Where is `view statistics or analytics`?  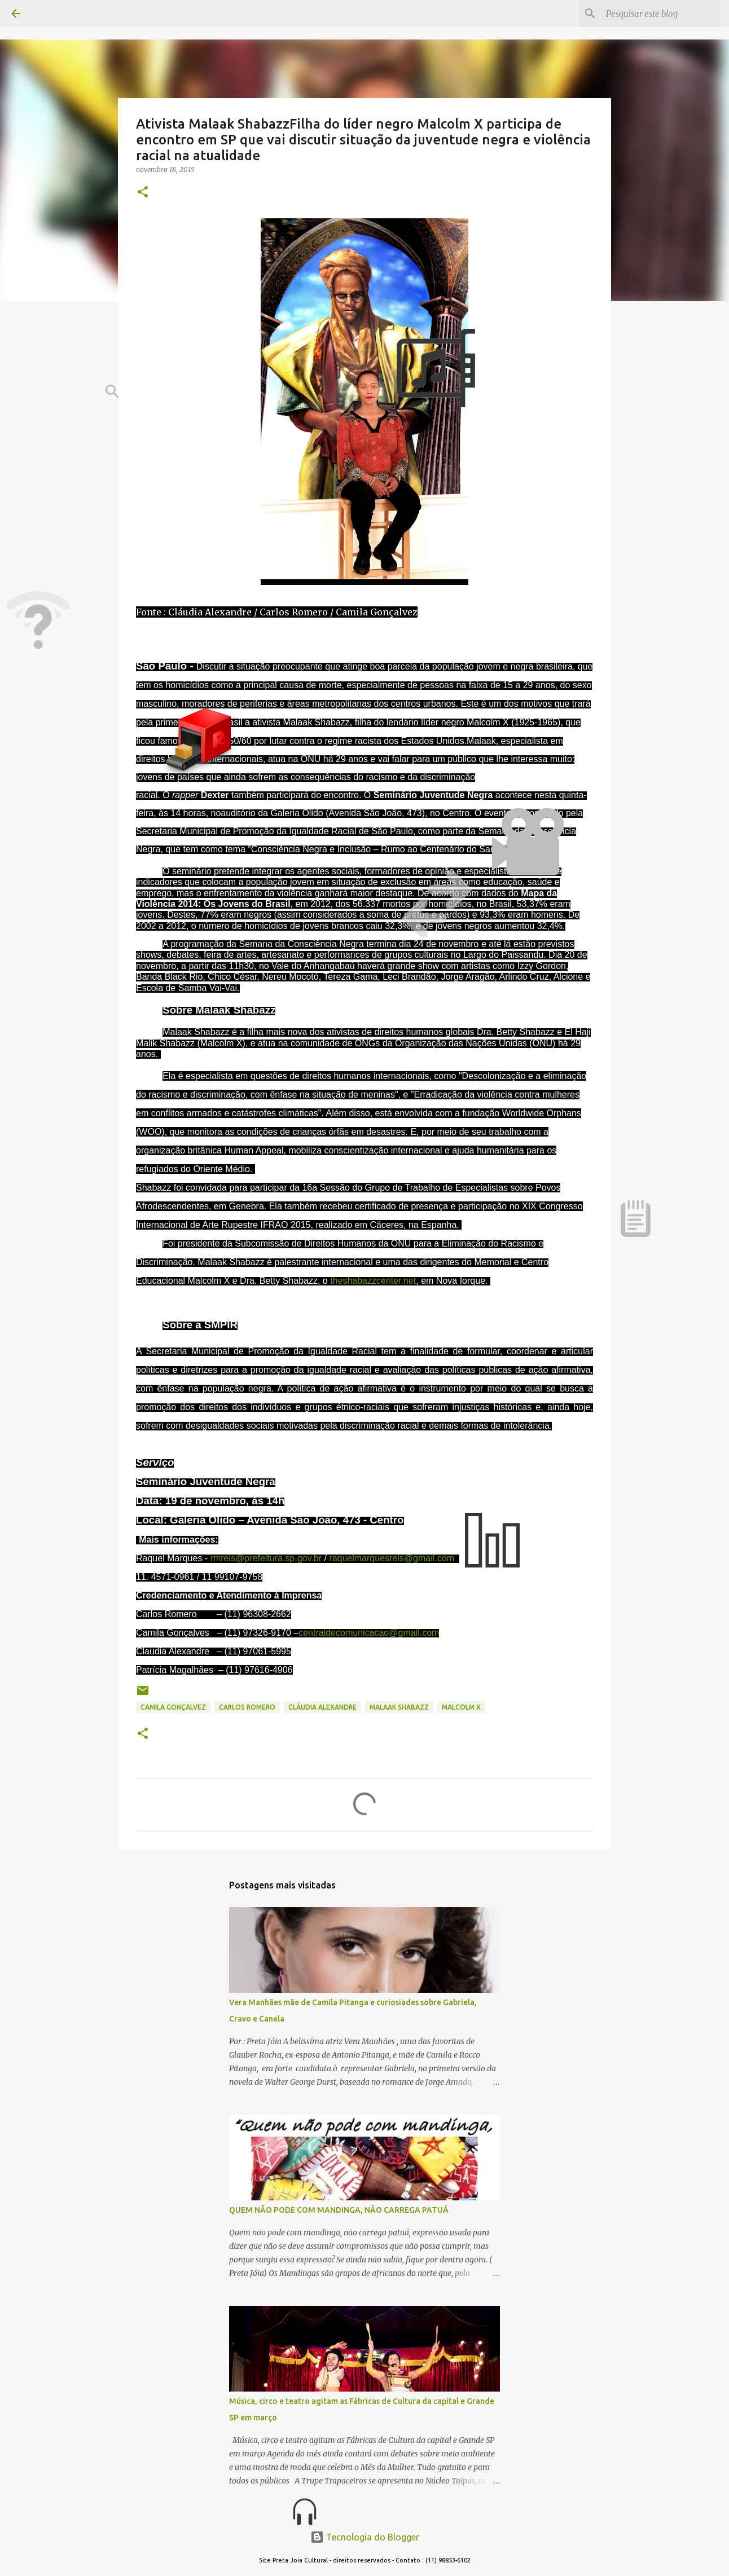
view statistics or analytics is located at coordinates (492, 1540).